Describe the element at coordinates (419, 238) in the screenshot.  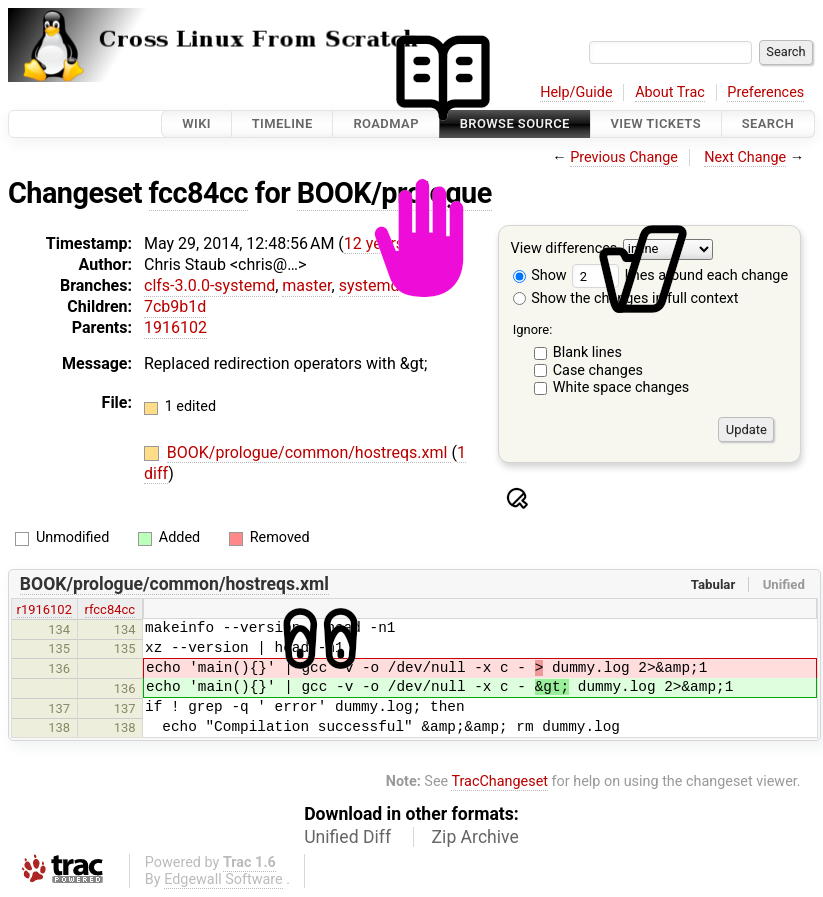
I see `stop or halt an action` at that location.